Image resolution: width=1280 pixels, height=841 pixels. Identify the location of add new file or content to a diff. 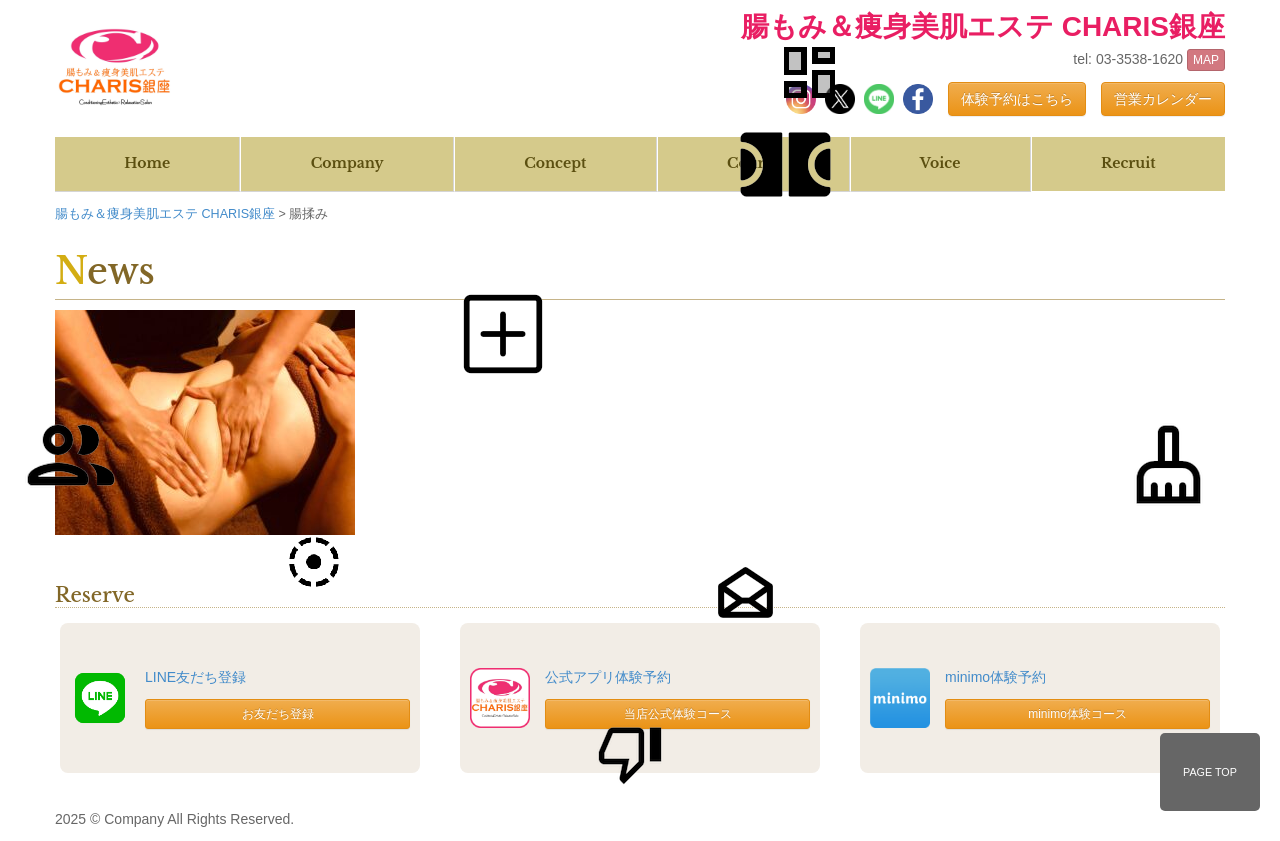
(503, 334).